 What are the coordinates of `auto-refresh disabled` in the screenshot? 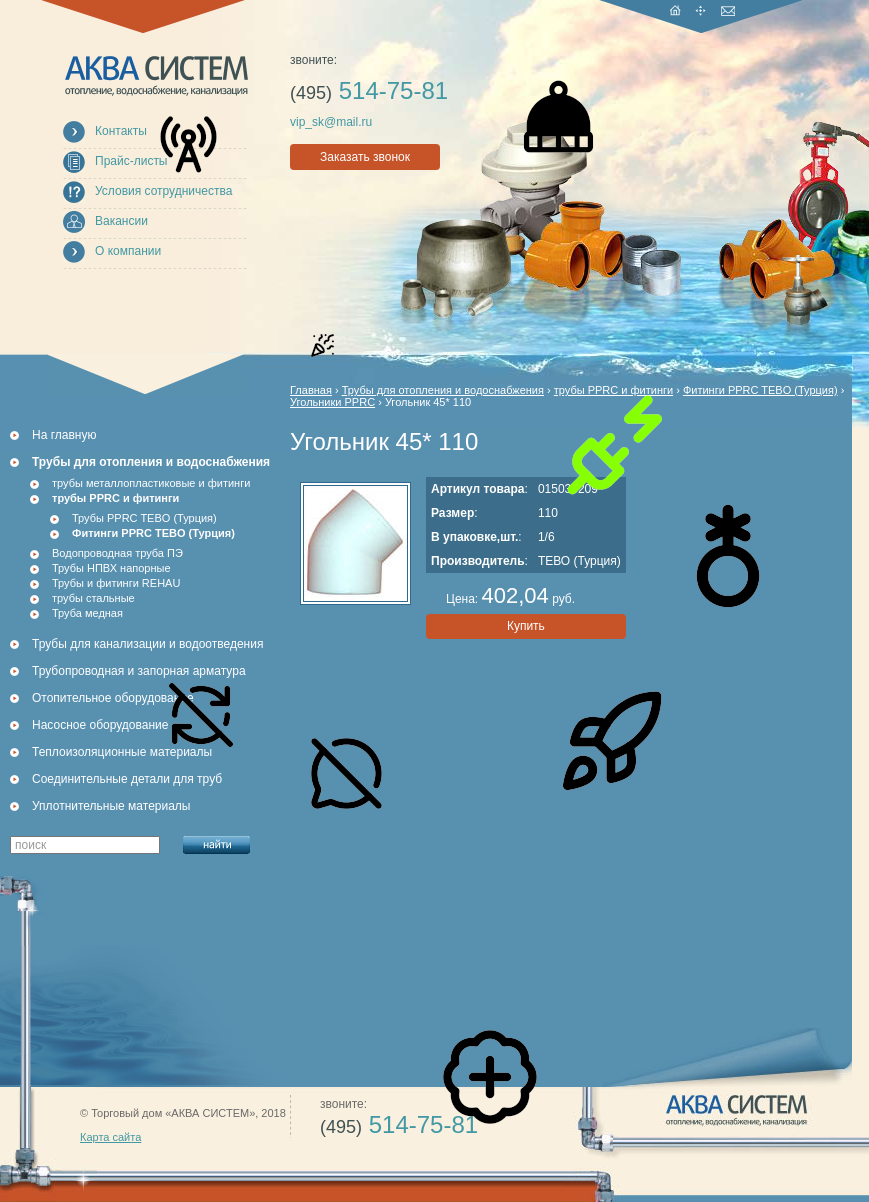 It's located at (201, 715).